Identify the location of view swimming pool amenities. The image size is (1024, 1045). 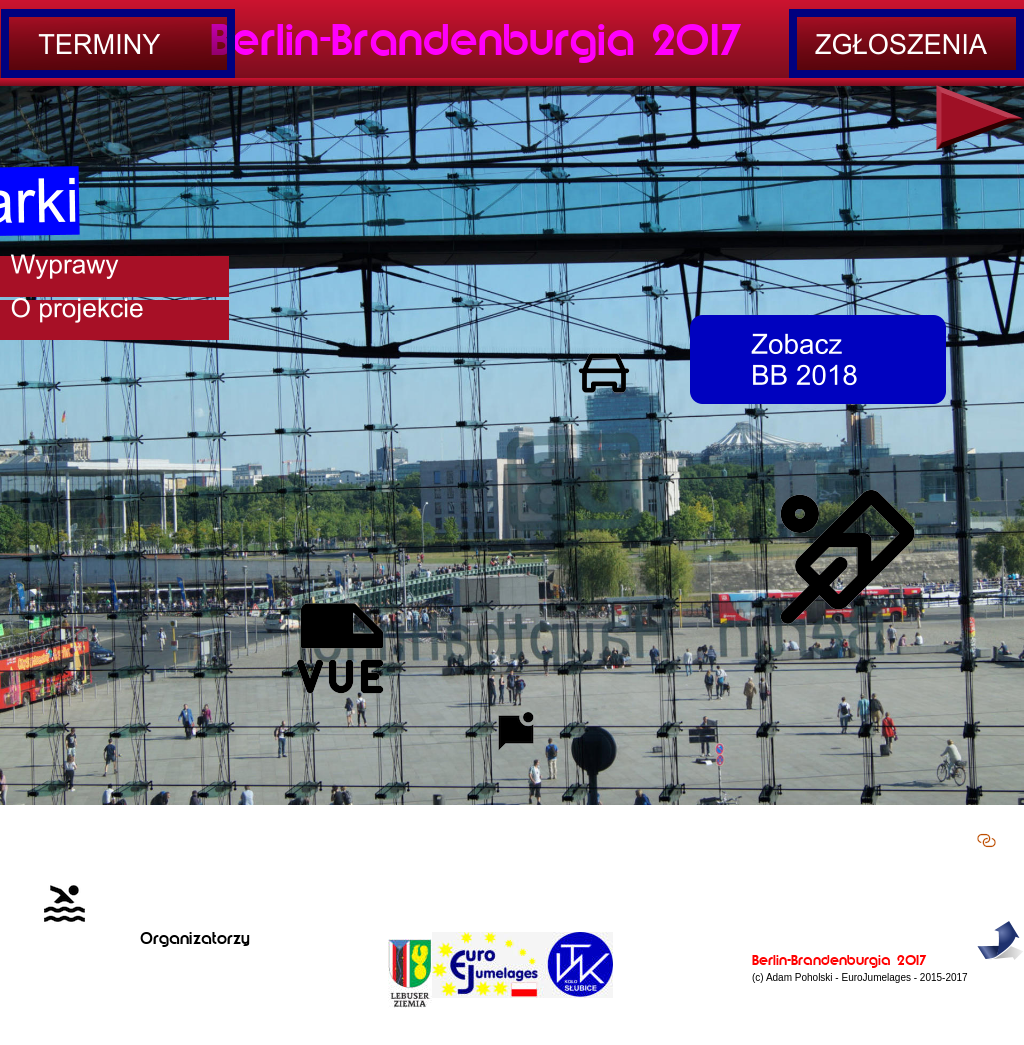
(64, 903).